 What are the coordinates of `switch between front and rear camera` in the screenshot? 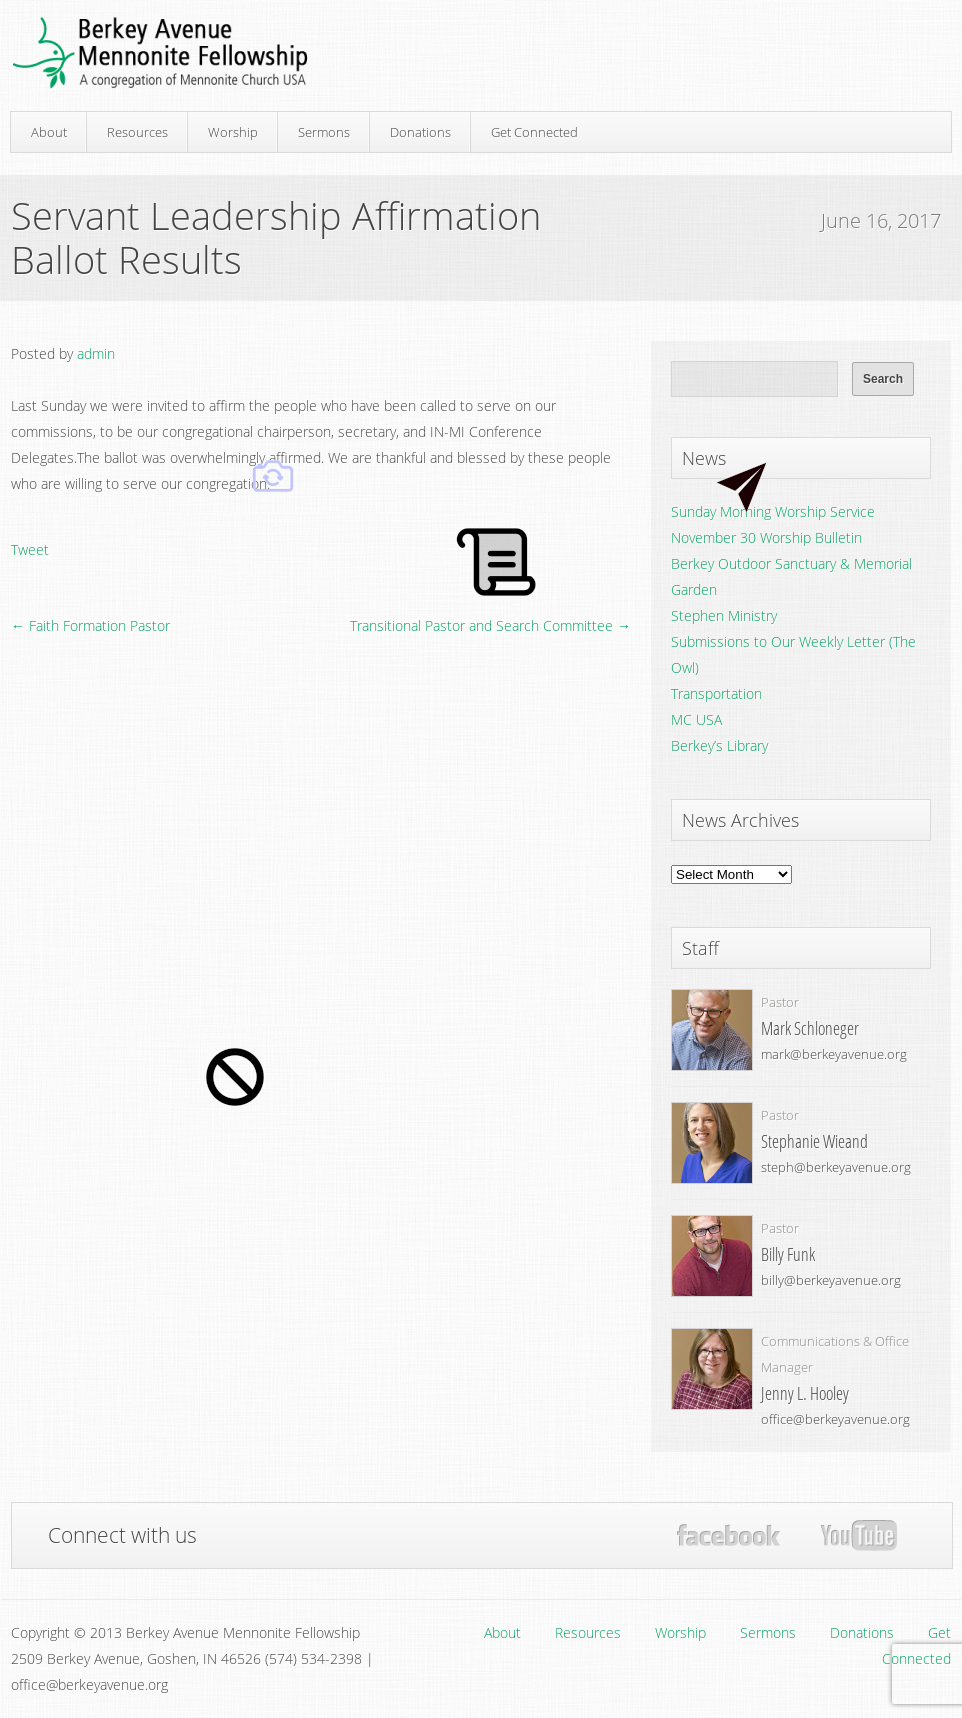 It's located at (273, 476).